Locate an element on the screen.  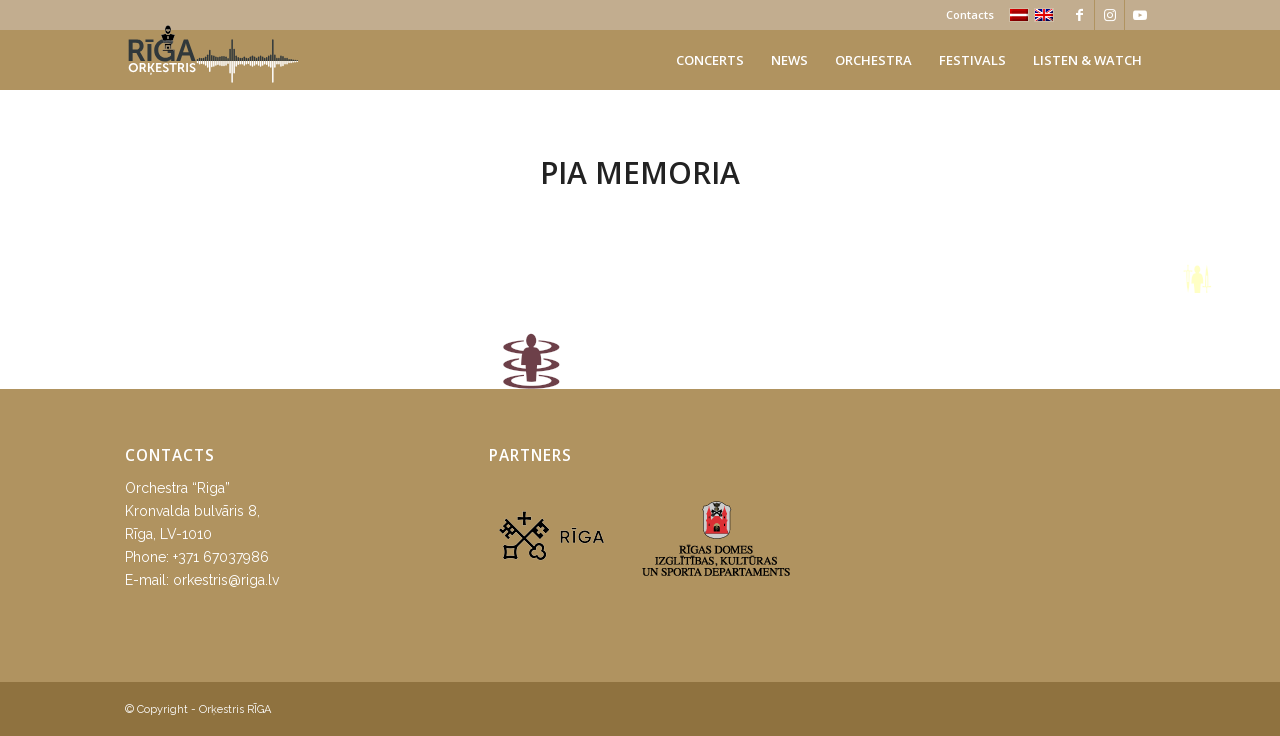
view museum or gallery collection is located at coordinates (168, 38).